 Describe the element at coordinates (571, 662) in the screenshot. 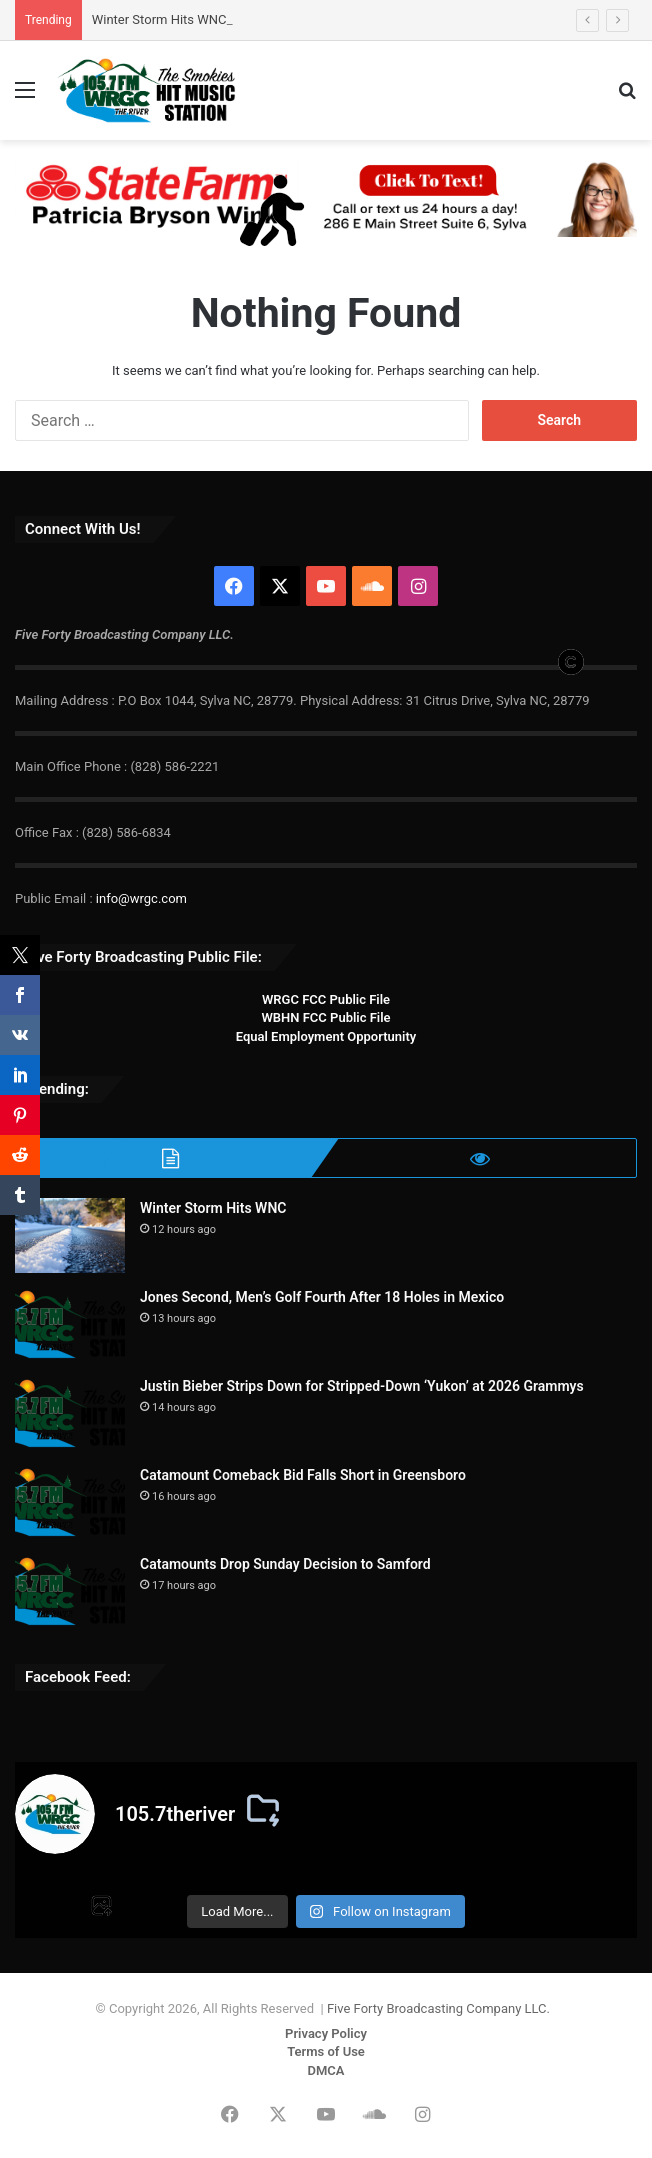

I see `indicates copyrighted content` at that location.